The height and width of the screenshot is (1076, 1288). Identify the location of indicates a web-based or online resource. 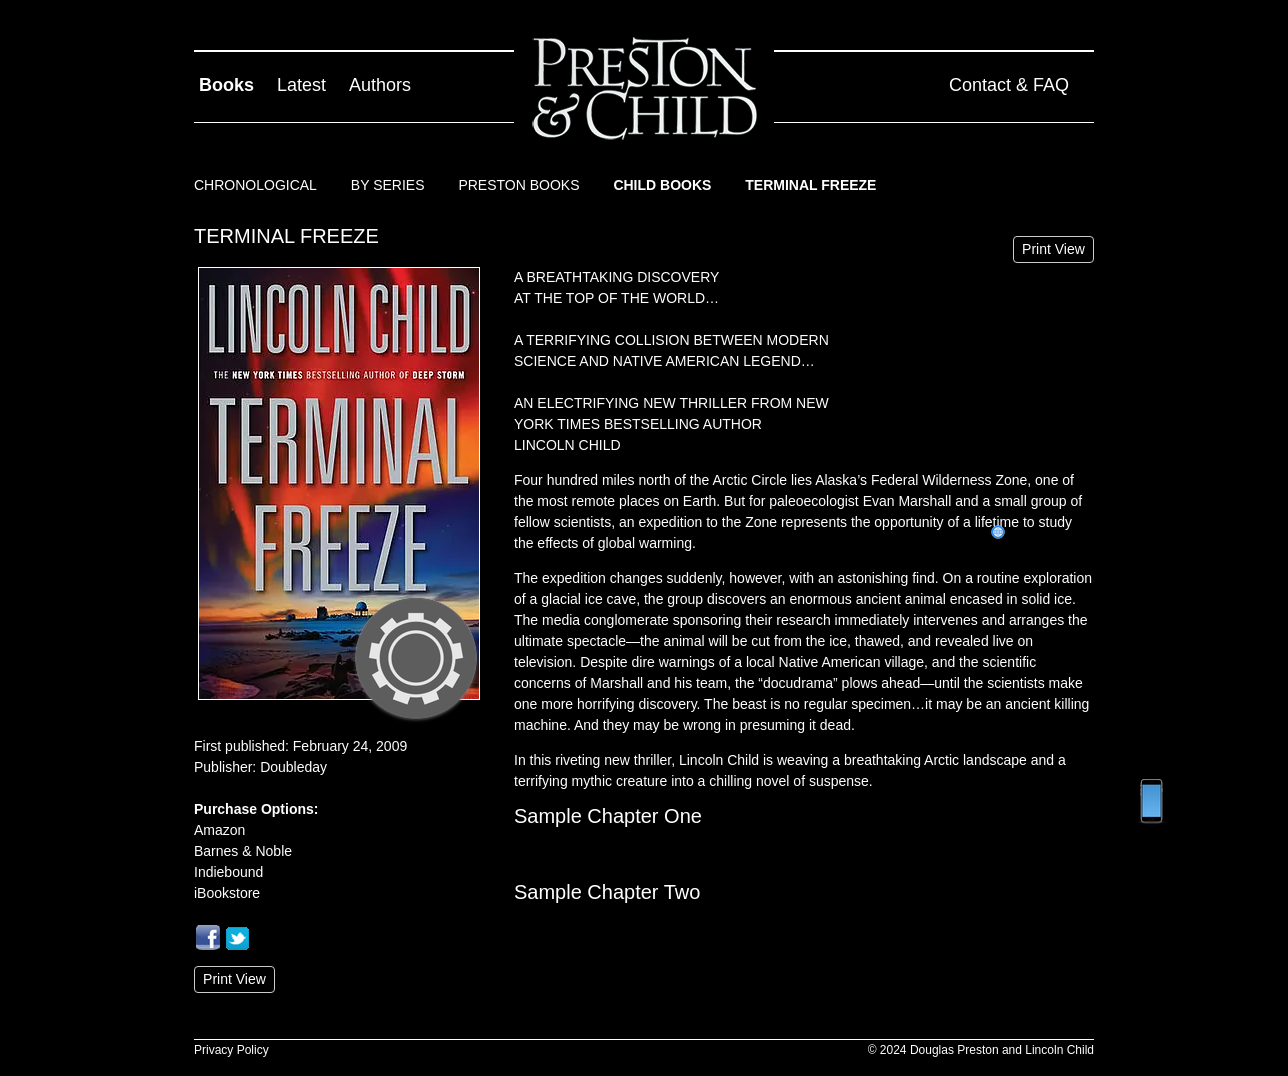
(998, 532).